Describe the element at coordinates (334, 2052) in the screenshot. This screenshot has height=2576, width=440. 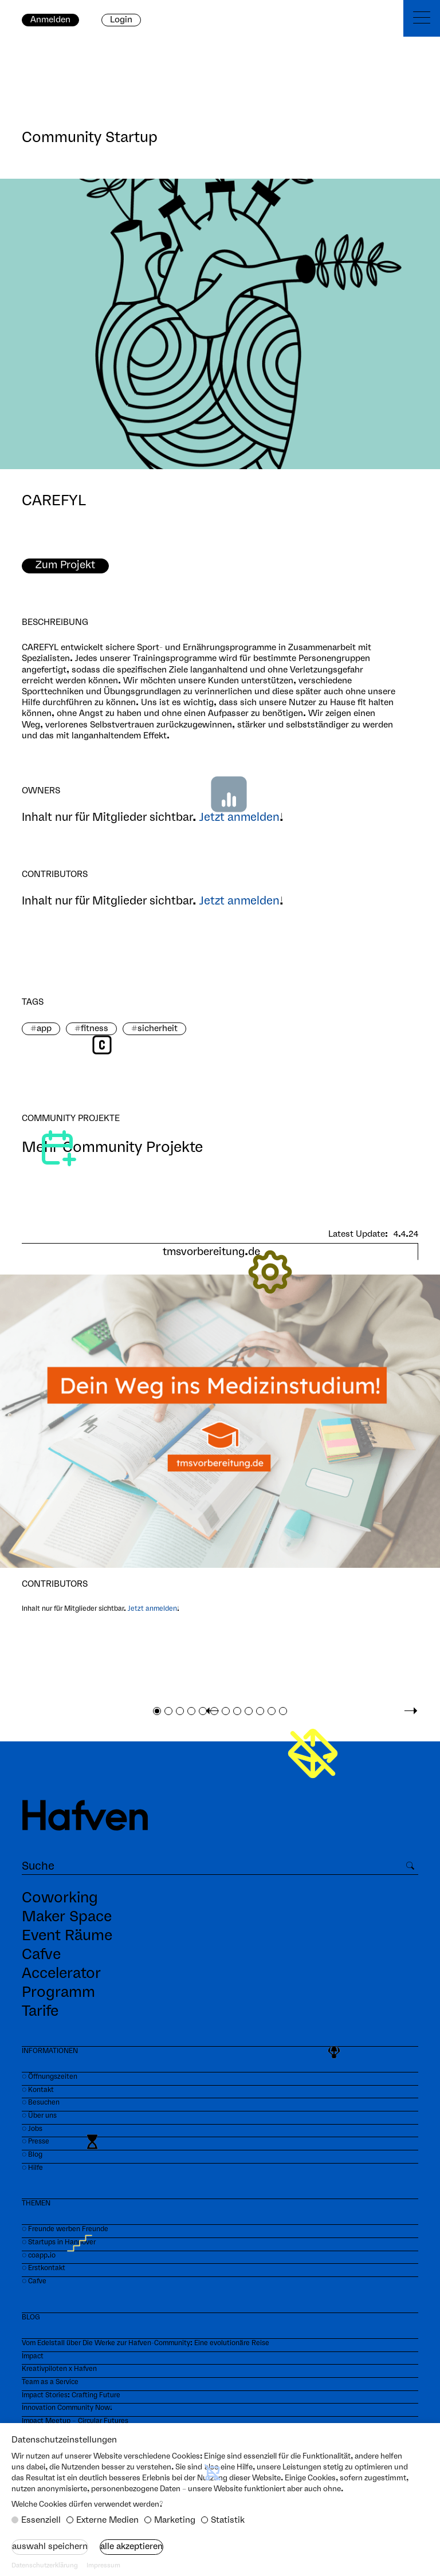
I see `request an airdrop or supply delivery` at that location.